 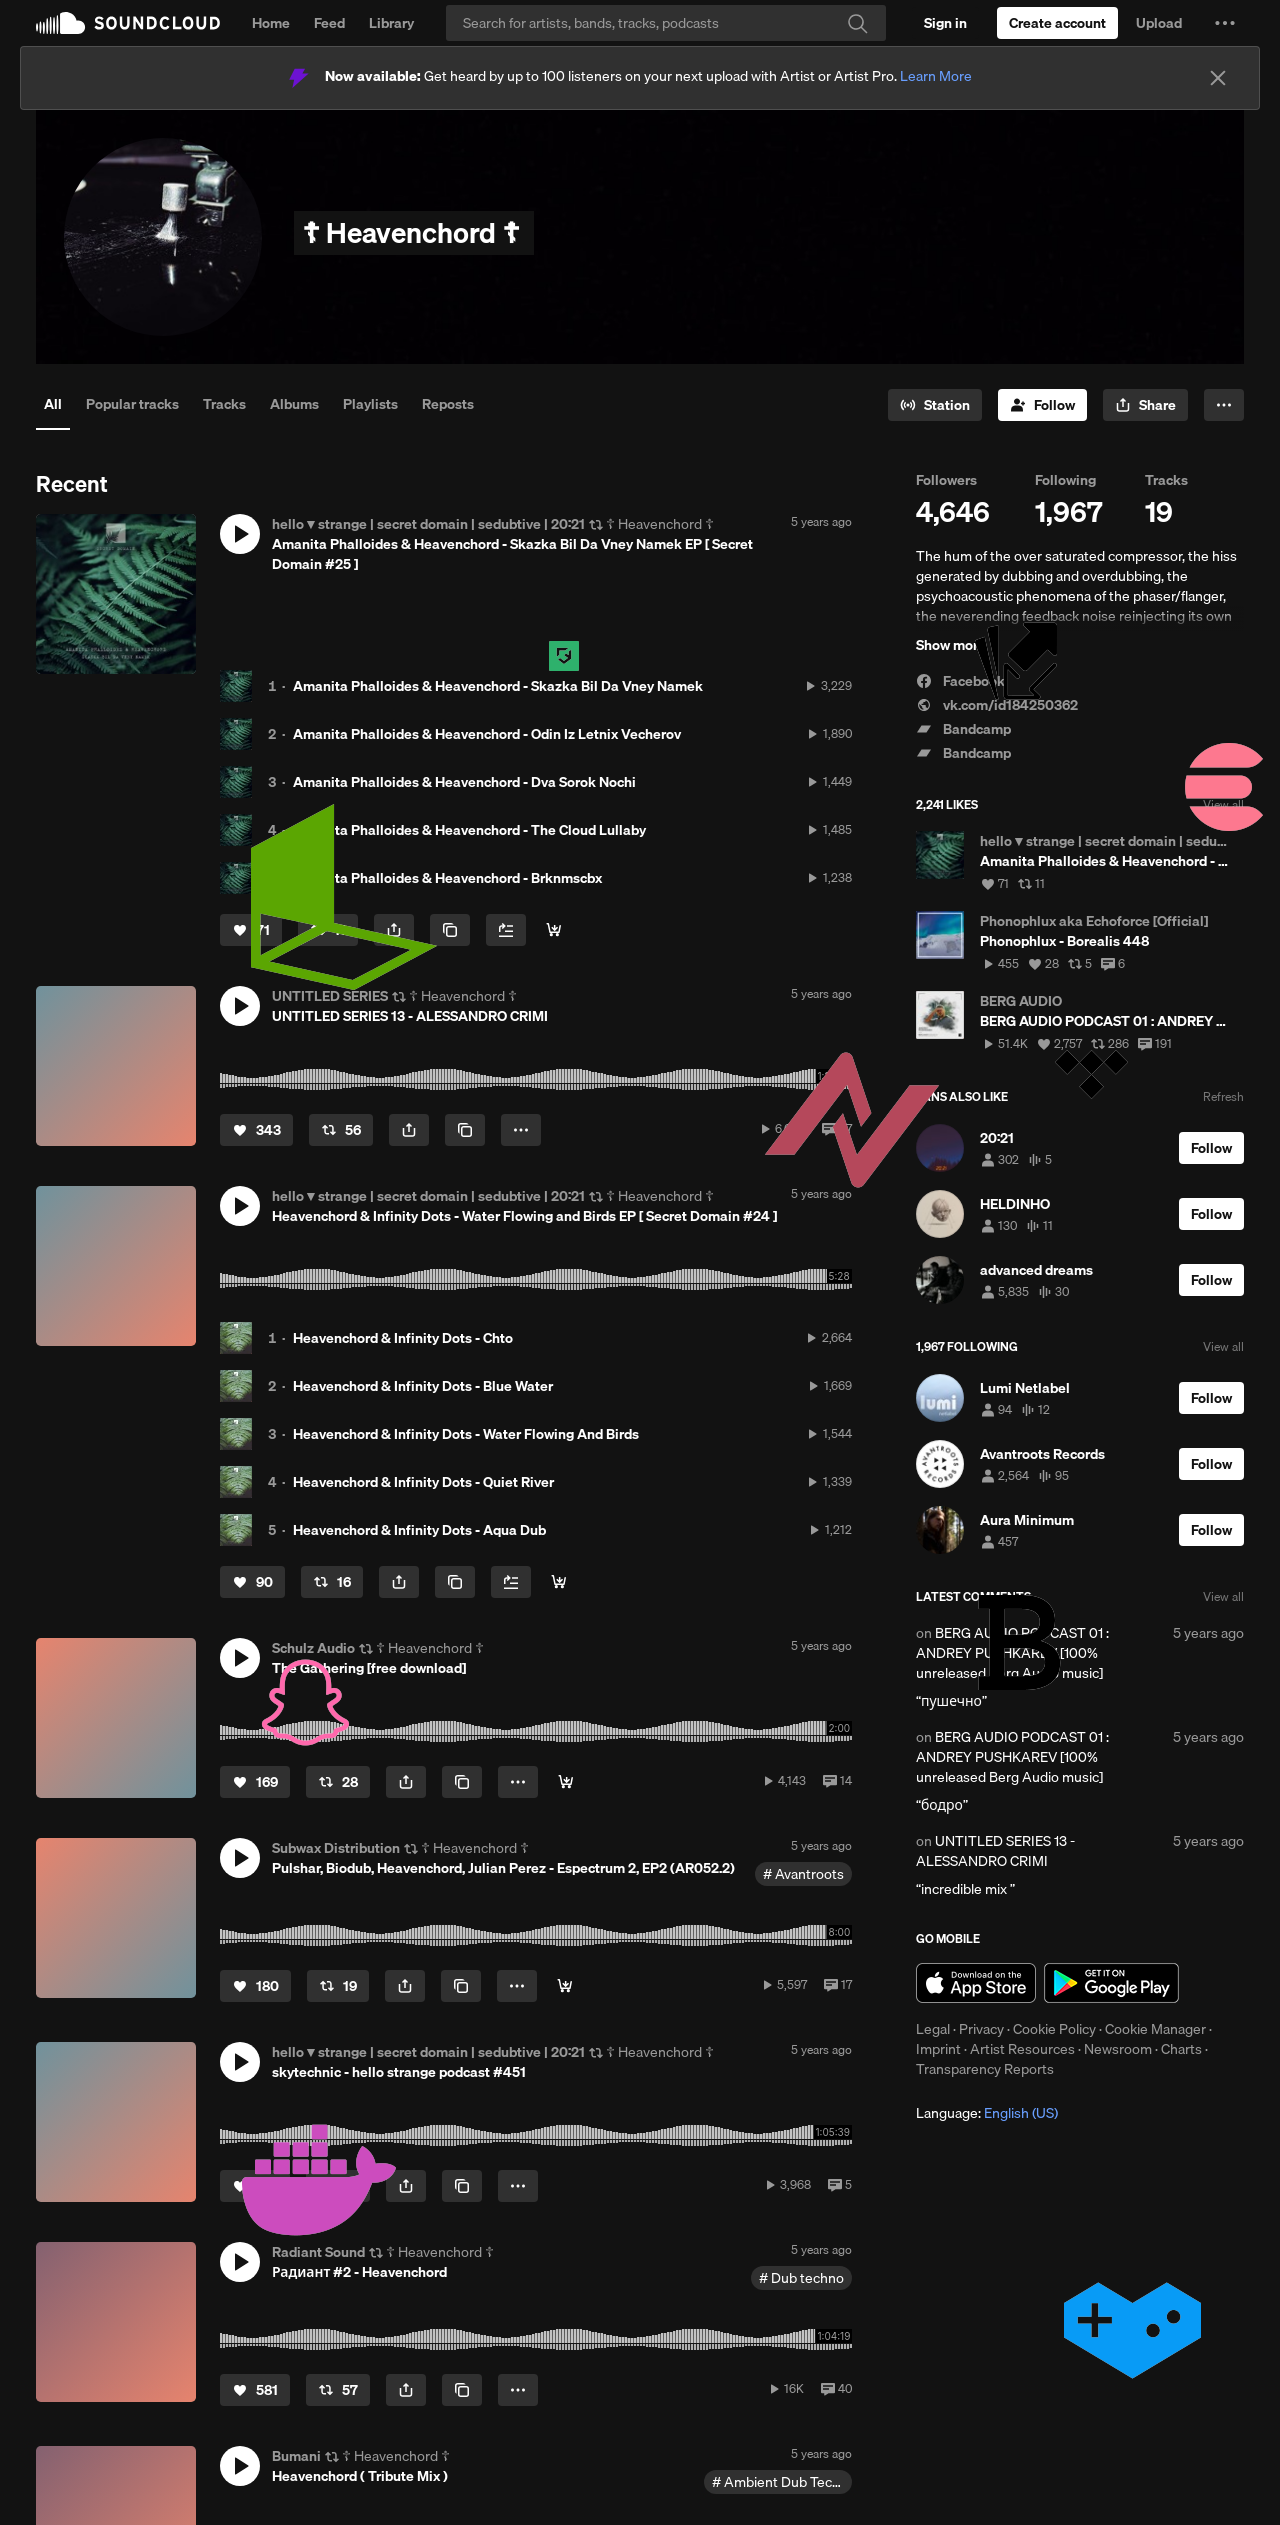 I want to click on visit cardmarket trading card marketplace, so click(x=1016, y=661).